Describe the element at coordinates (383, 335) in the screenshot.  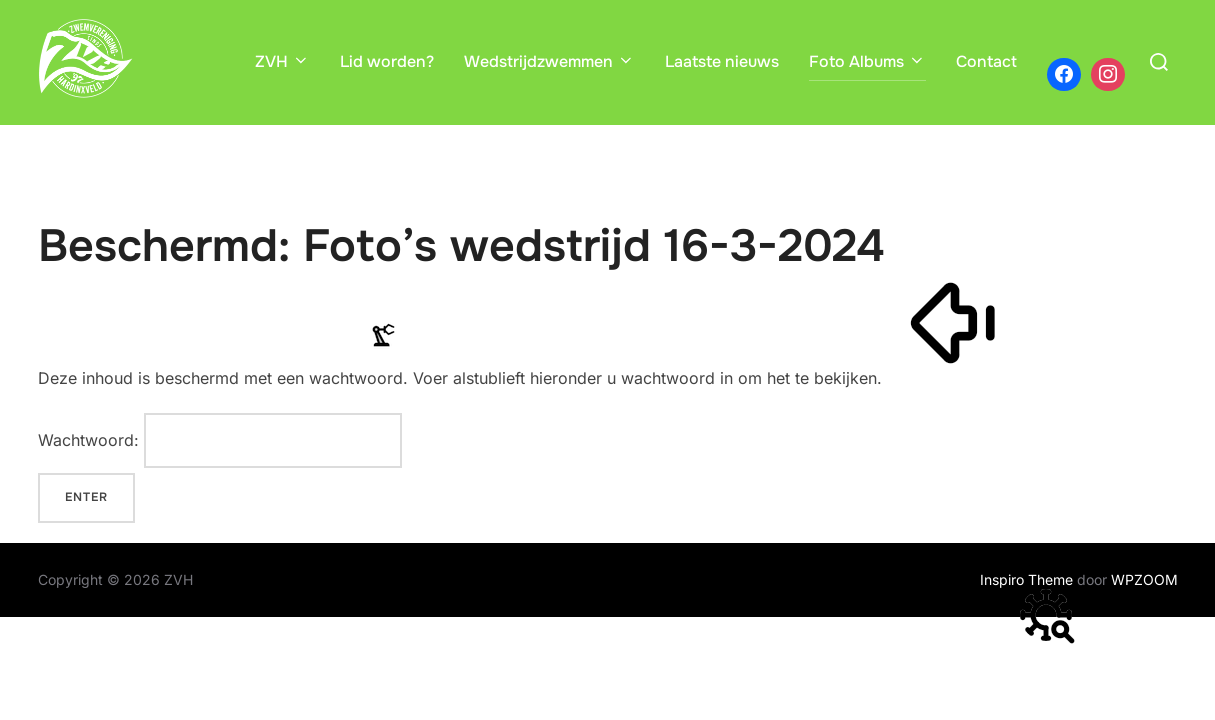
I see `access manufacturing or industrial settings` at that location.